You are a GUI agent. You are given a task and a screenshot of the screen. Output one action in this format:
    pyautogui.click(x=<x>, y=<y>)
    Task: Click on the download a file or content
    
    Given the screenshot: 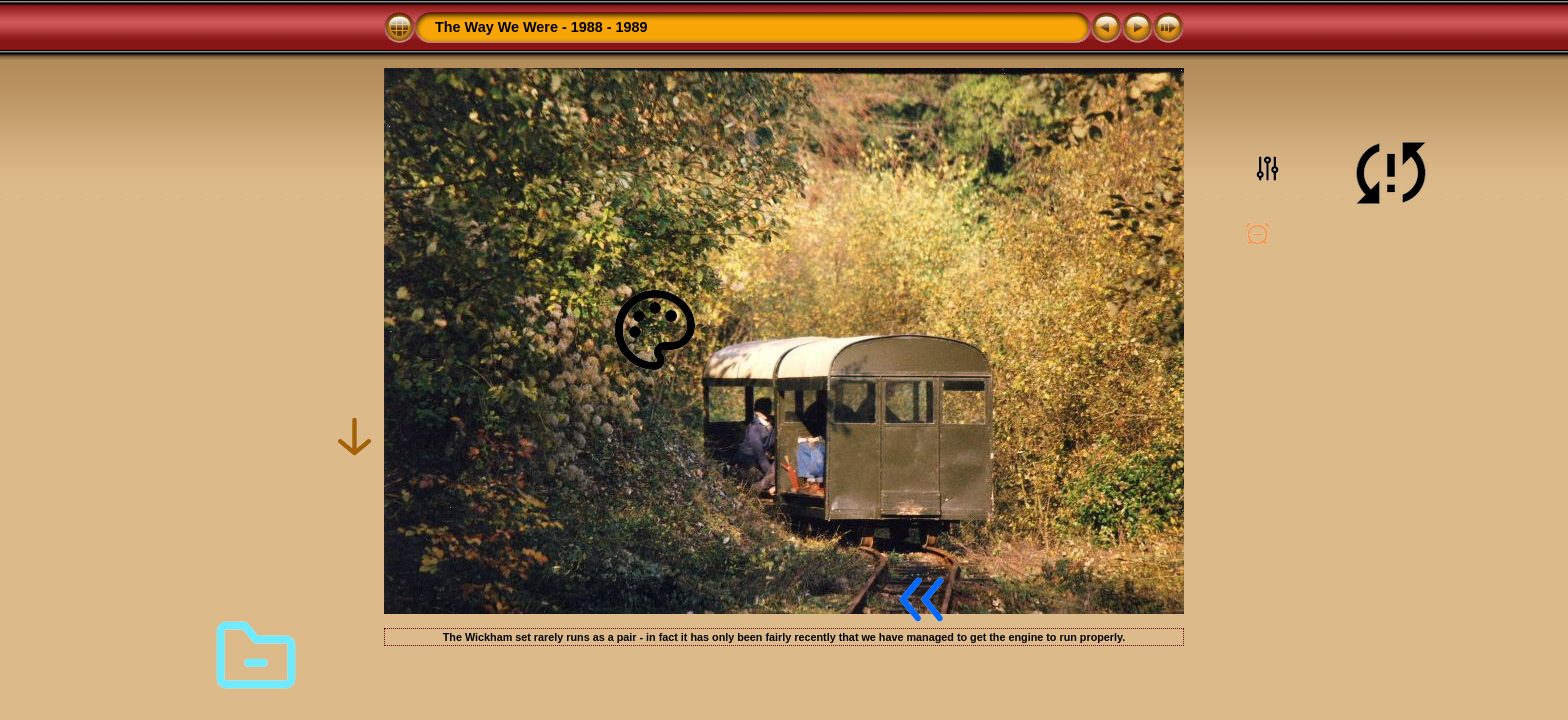 What is the action you would take?
    pyautogui.click(x=354, y=436)
    